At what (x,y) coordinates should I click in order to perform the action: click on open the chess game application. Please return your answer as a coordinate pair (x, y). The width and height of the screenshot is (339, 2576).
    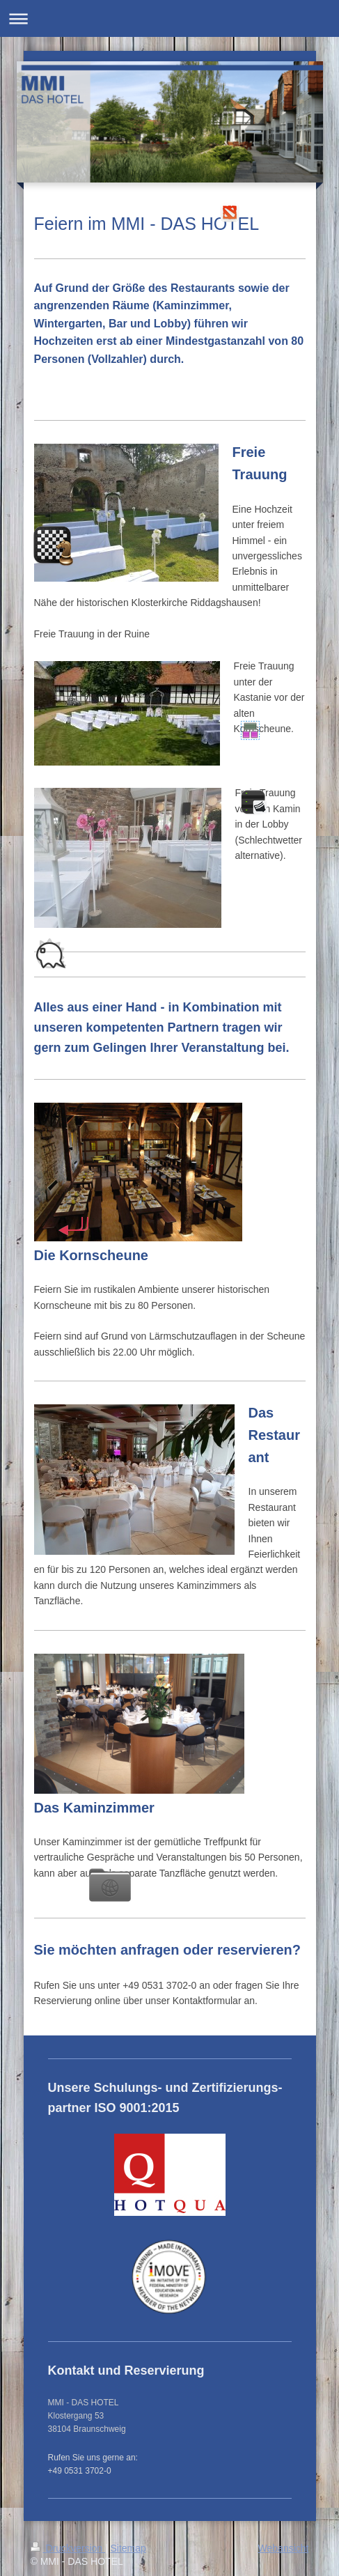
    Looking at the image, I should click on (52, 545).